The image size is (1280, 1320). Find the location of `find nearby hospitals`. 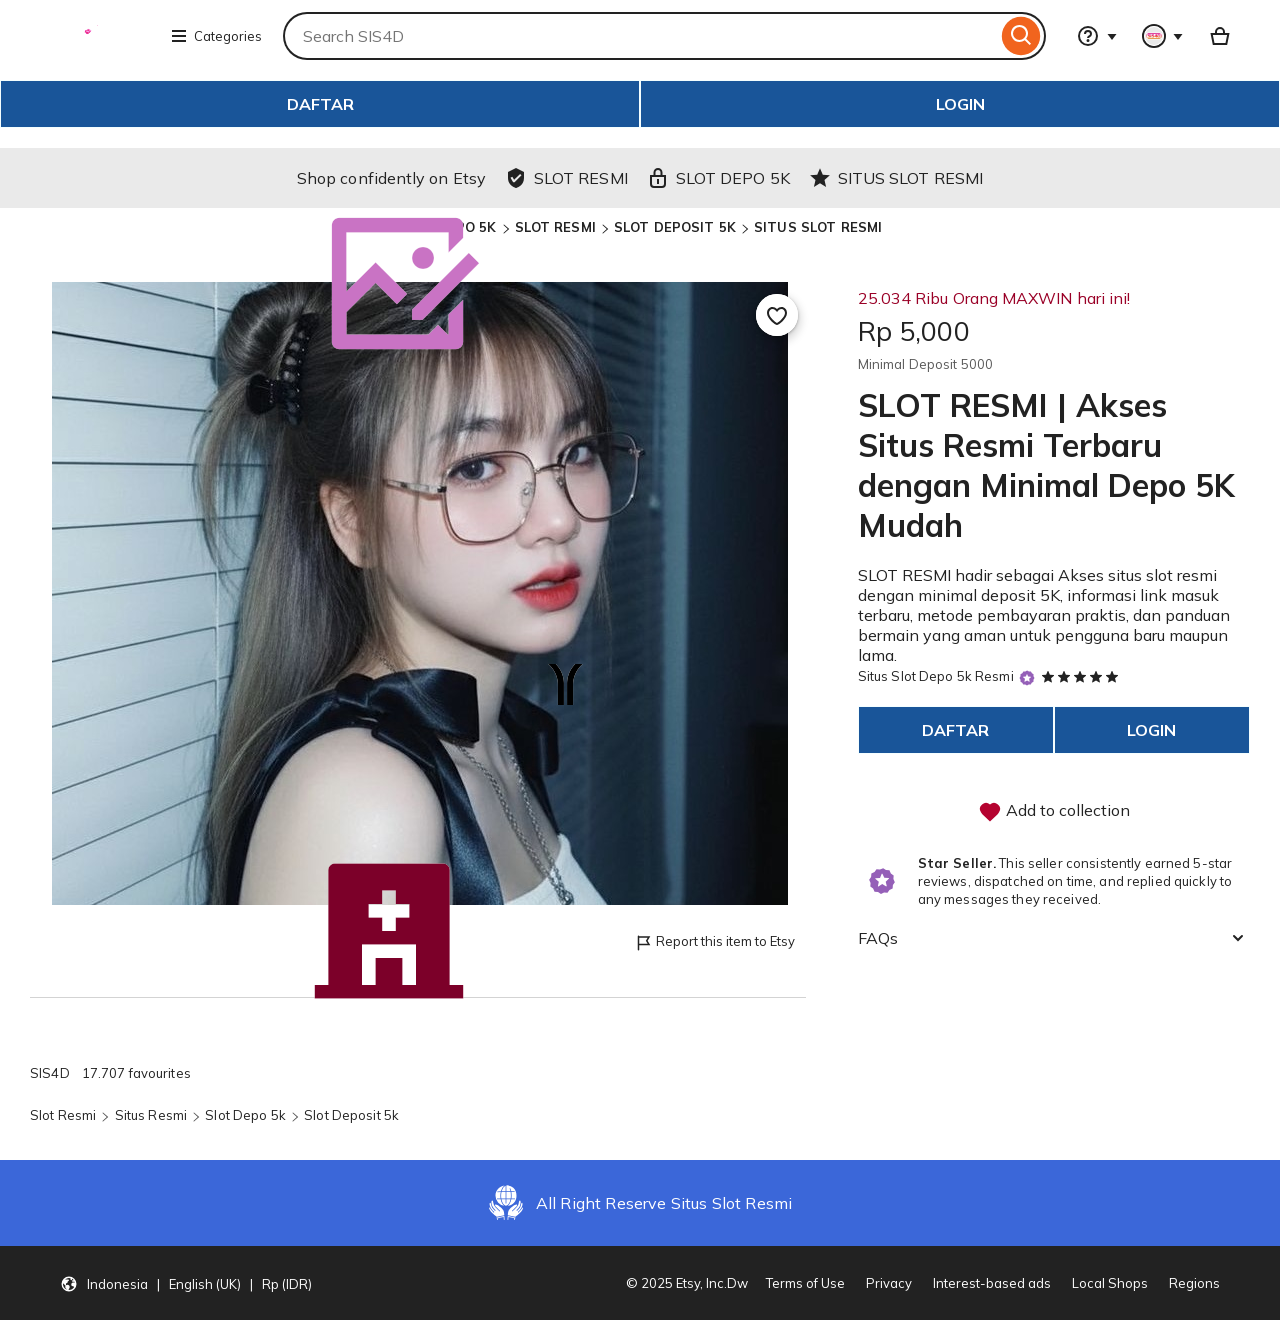

find nearby hospitals is located at coordinates (389, 931).